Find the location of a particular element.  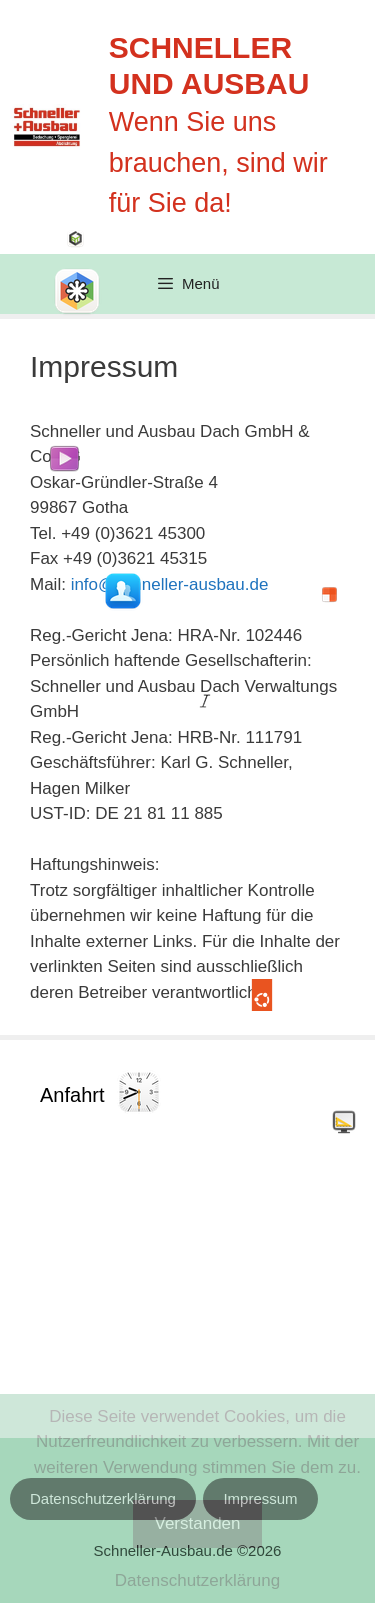

open the ubuntu system menu is located at coordinates (262, 995).